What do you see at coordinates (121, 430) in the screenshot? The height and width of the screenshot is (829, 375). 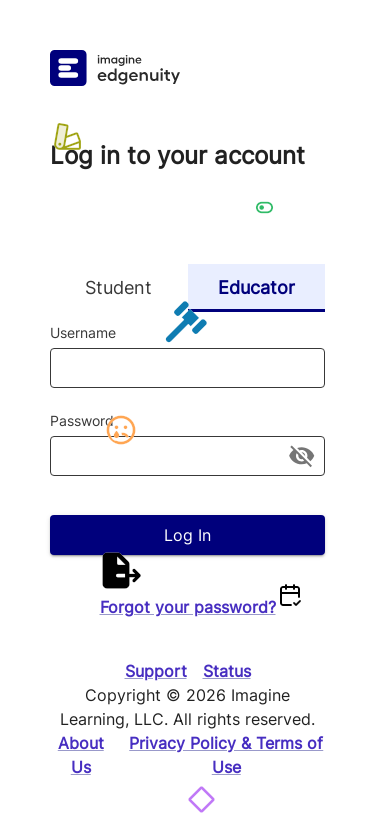 I see `indicates an error or something went wrong` at bounding box center [121, 430].